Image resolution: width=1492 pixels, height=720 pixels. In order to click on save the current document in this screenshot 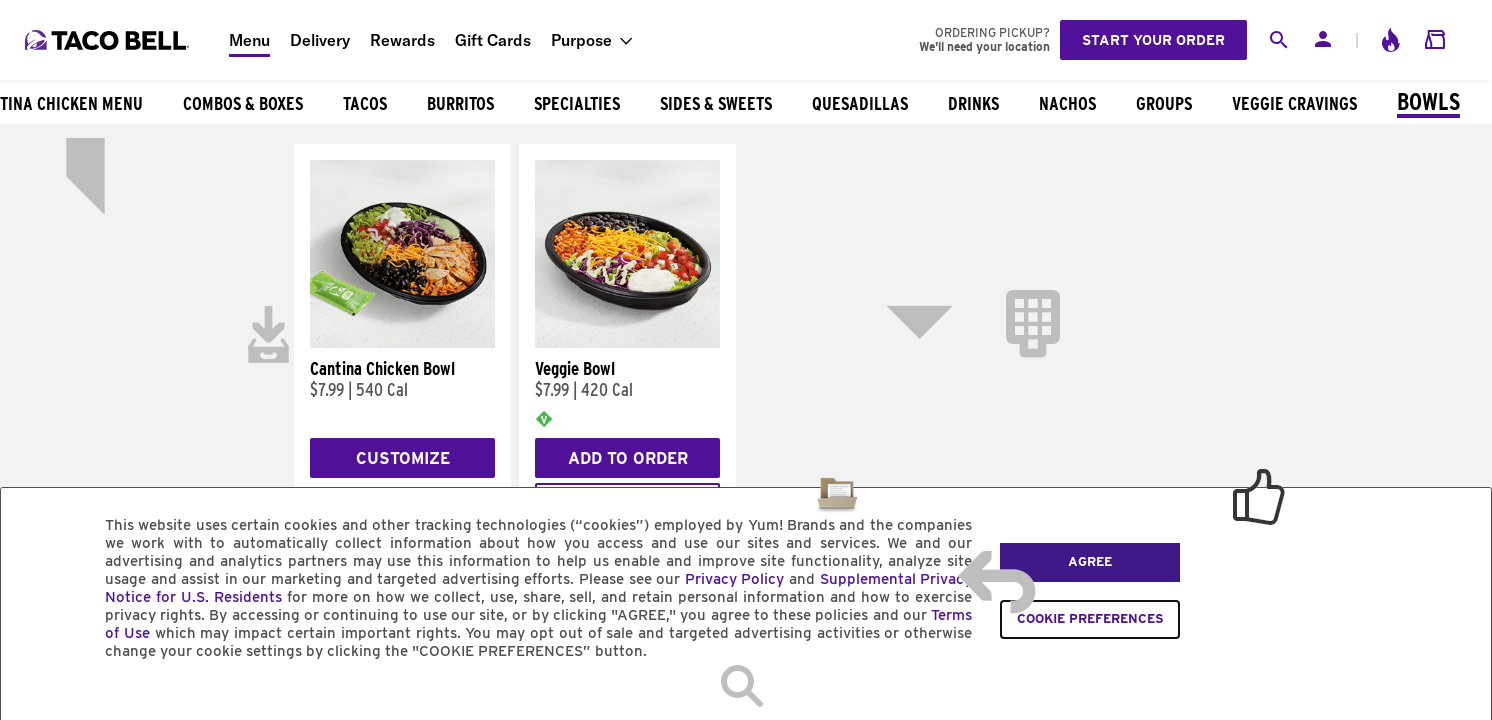, I will do `click(268, 334)`.